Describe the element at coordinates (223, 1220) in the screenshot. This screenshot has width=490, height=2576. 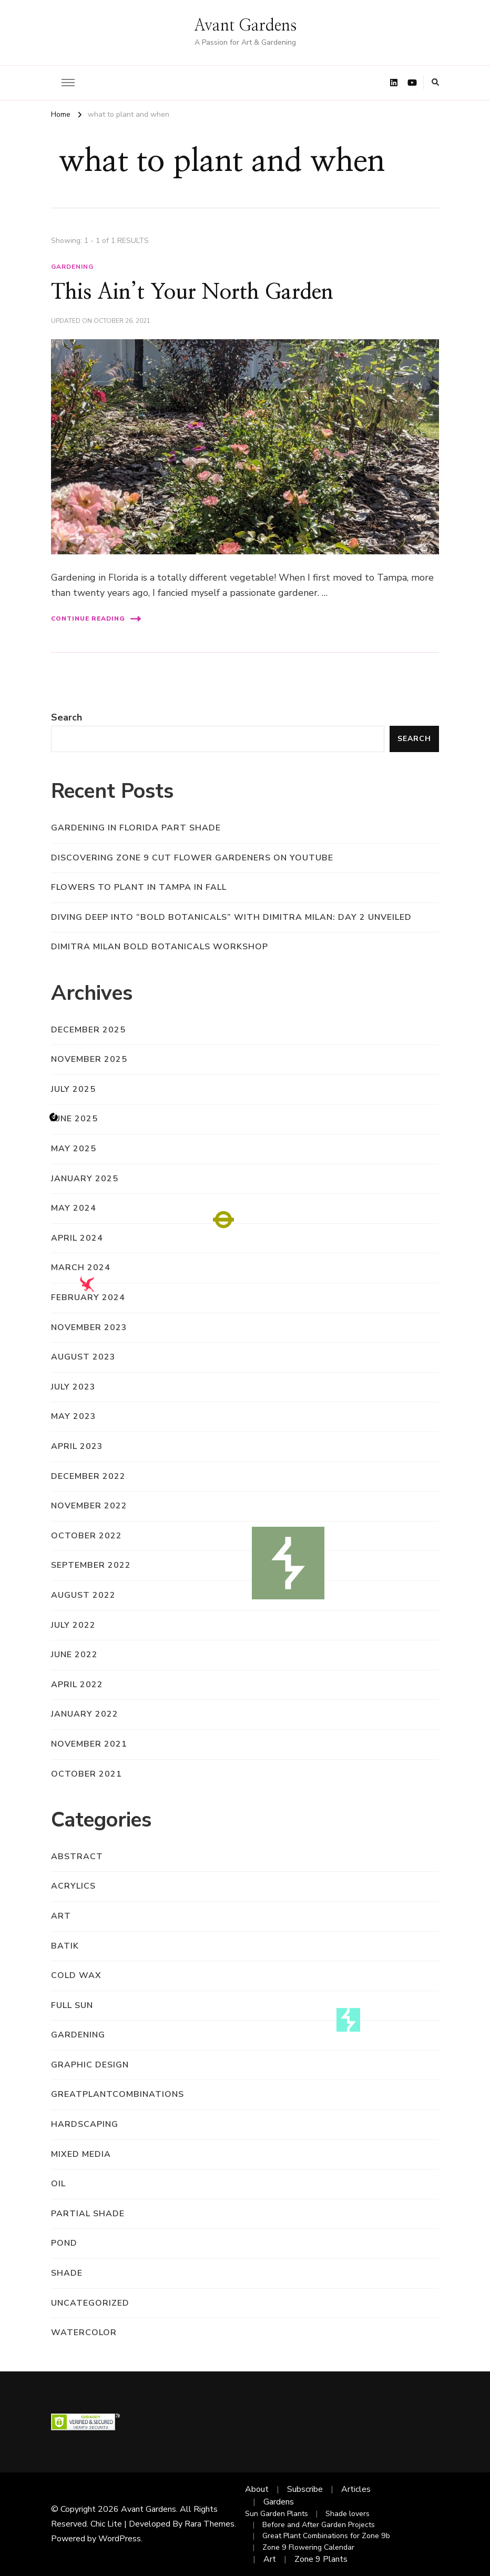
I see `transport for london official logo` at that location.